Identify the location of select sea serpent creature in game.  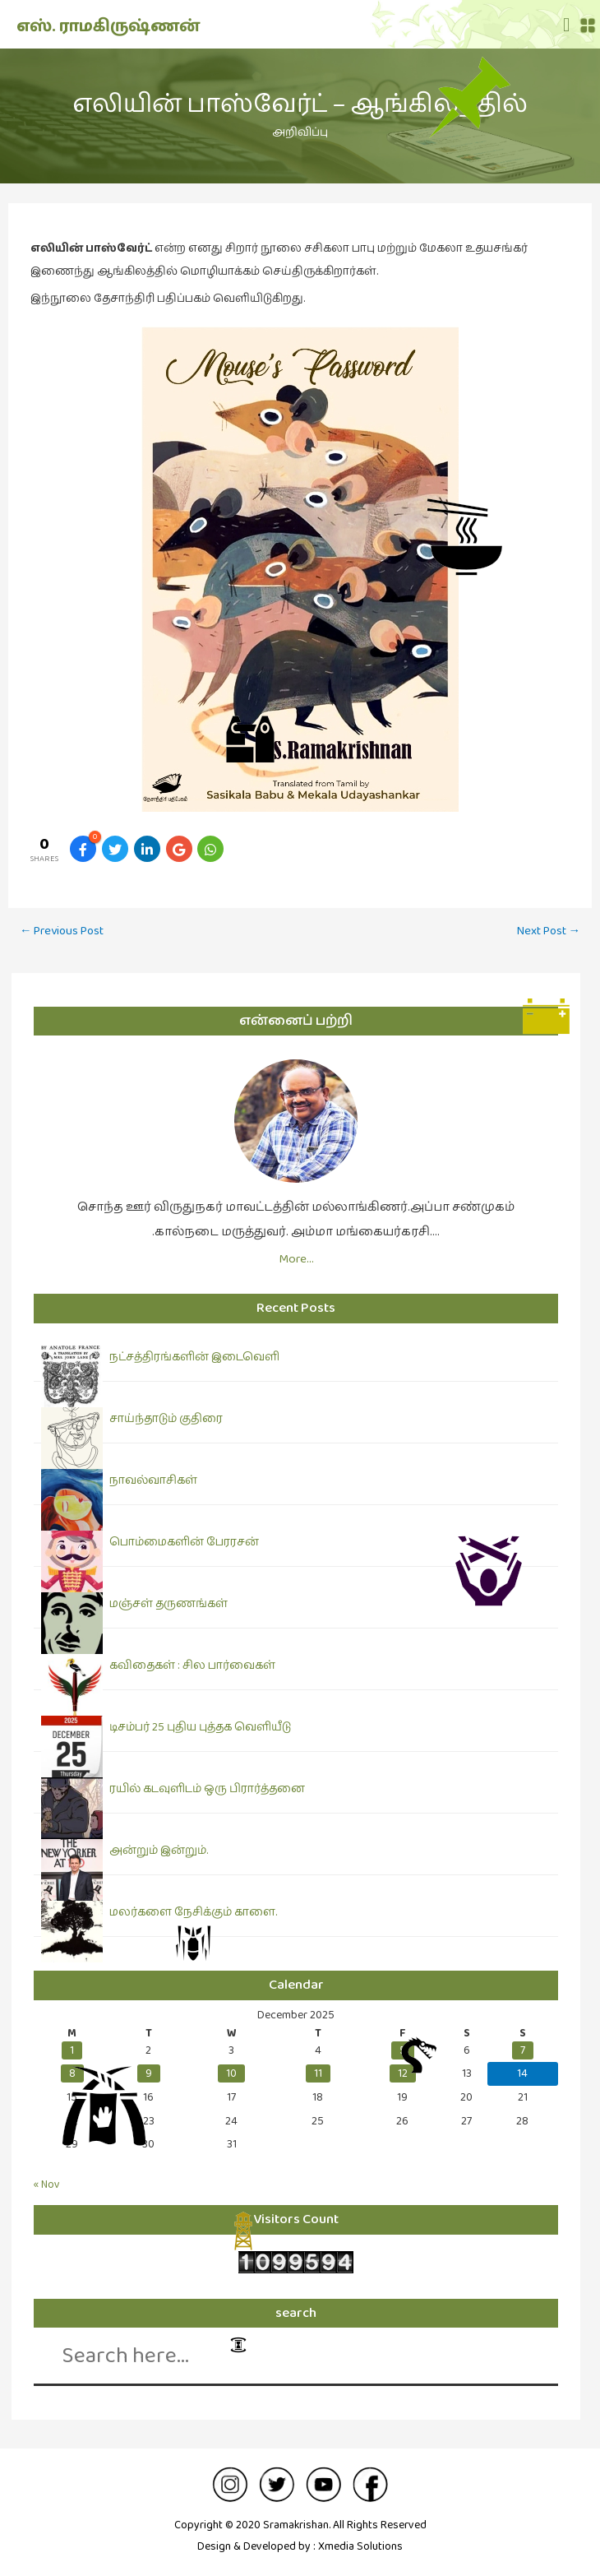
(418, 2055).